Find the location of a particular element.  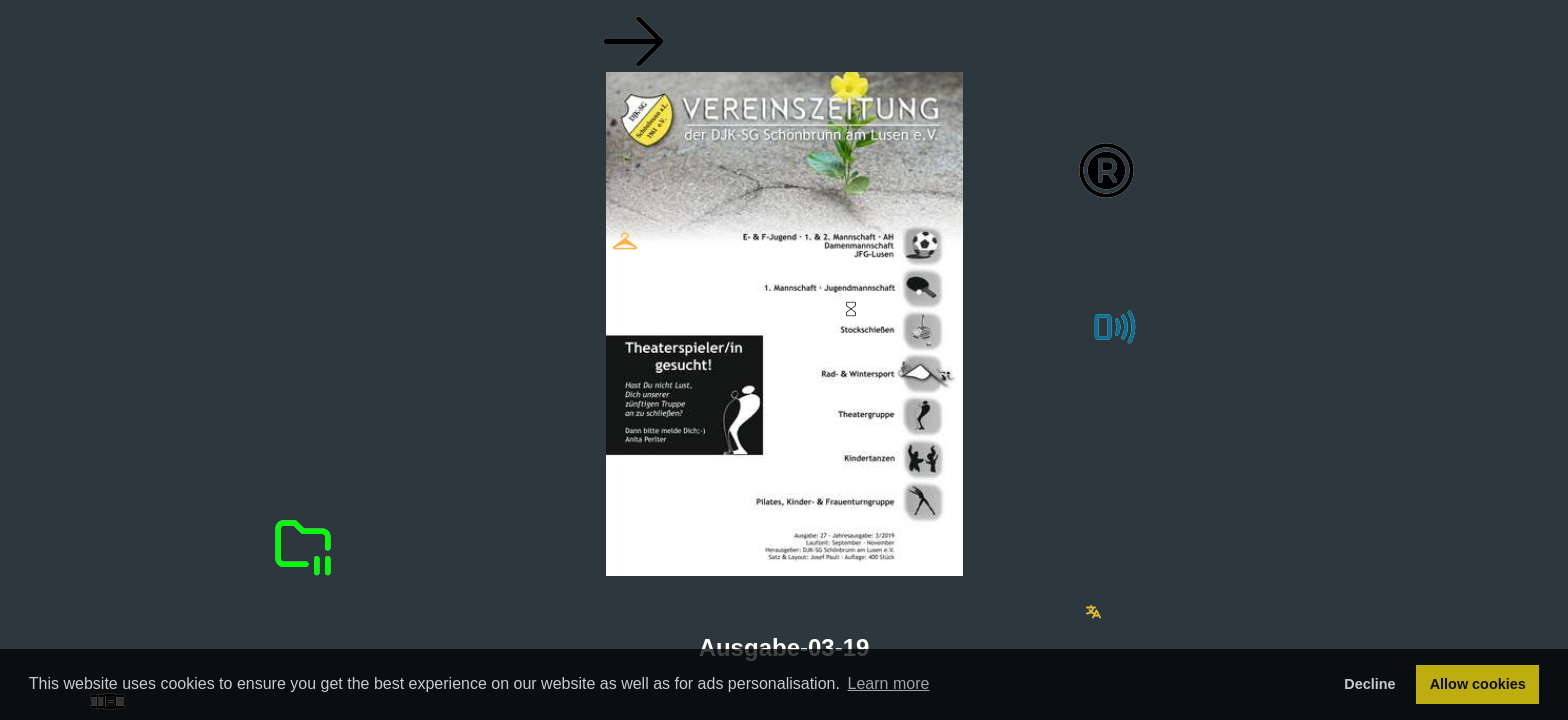

indicates loading or processing in progress is located at coordinates (851, 309).